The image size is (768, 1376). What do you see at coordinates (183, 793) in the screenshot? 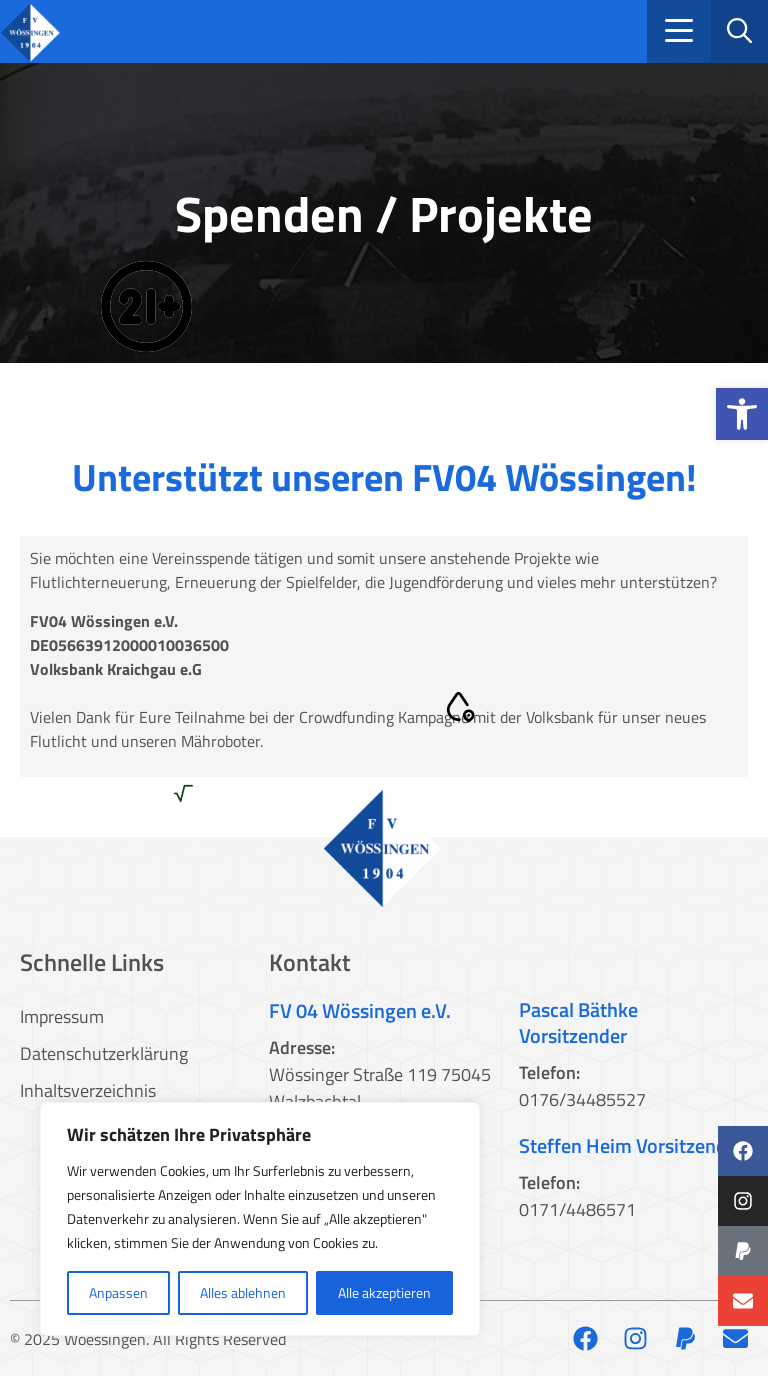
I see `access square root or radical function in calculator` at bounding box center [183, 793].